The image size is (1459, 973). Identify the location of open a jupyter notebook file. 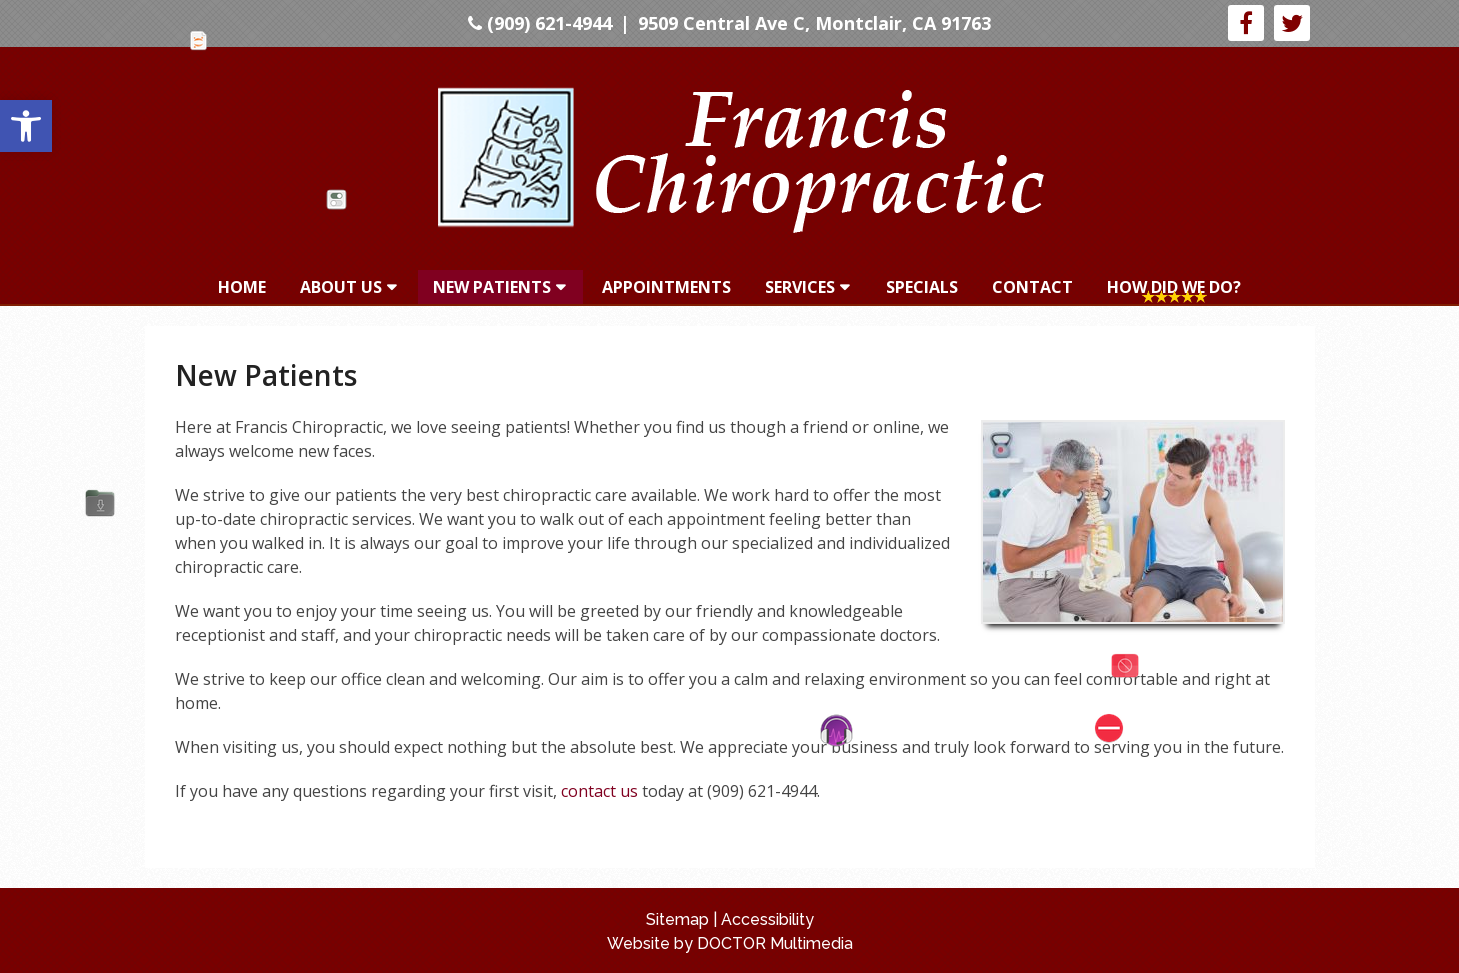
(198, 40).